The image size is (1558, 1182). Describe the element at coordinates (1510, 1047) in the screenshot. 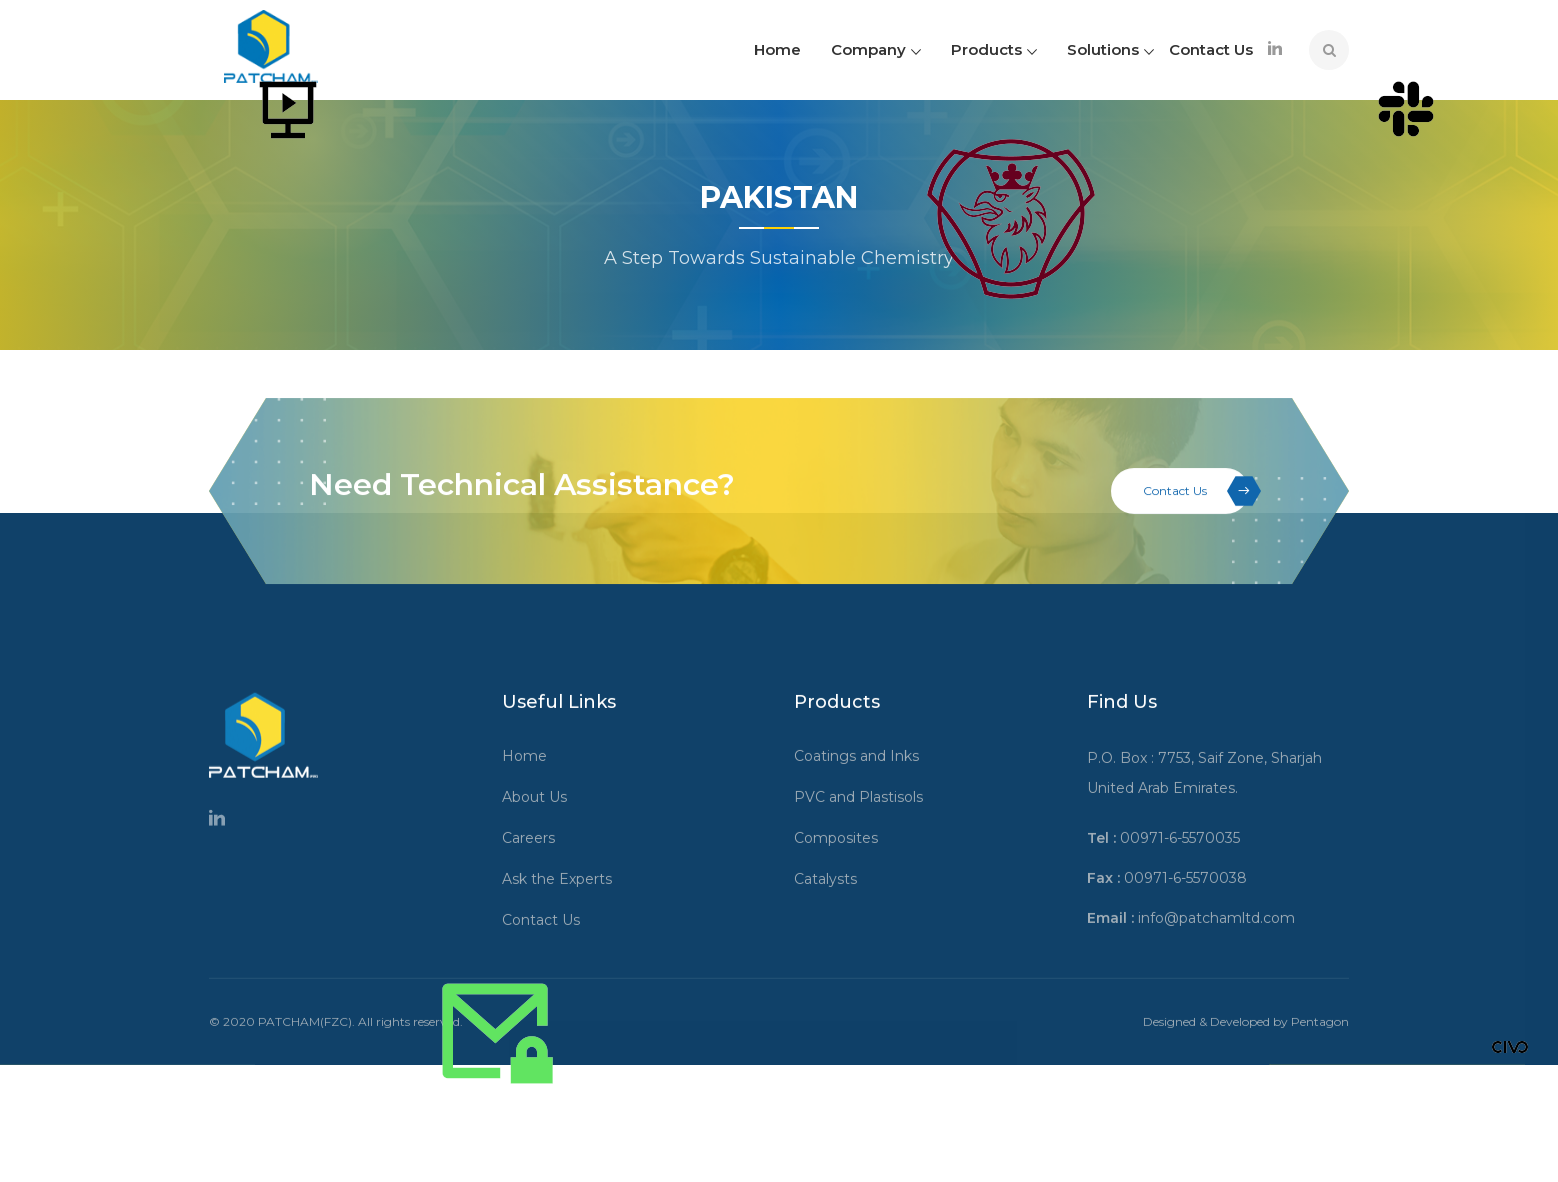

I see `civo cloud platform logo` at that location.